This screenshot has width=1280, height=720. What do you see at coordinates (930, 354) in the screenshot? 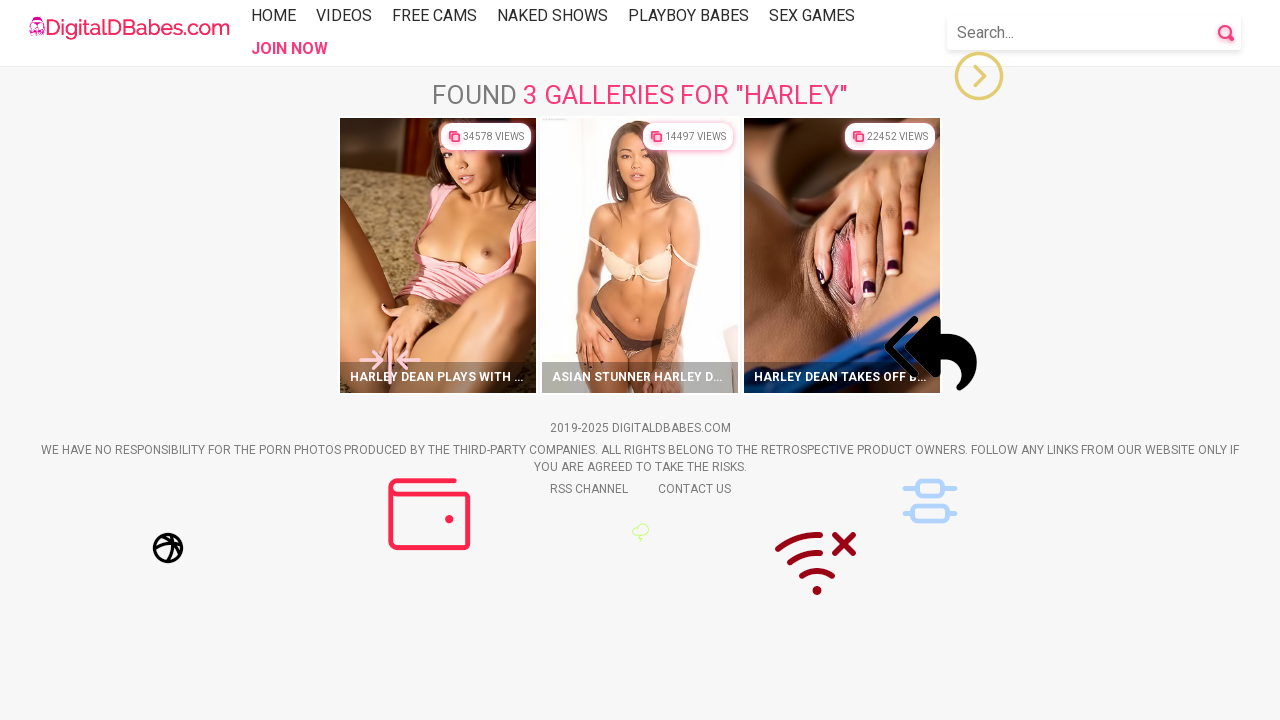
I see `reply all to an email or message` at bounding box center [930, 354].